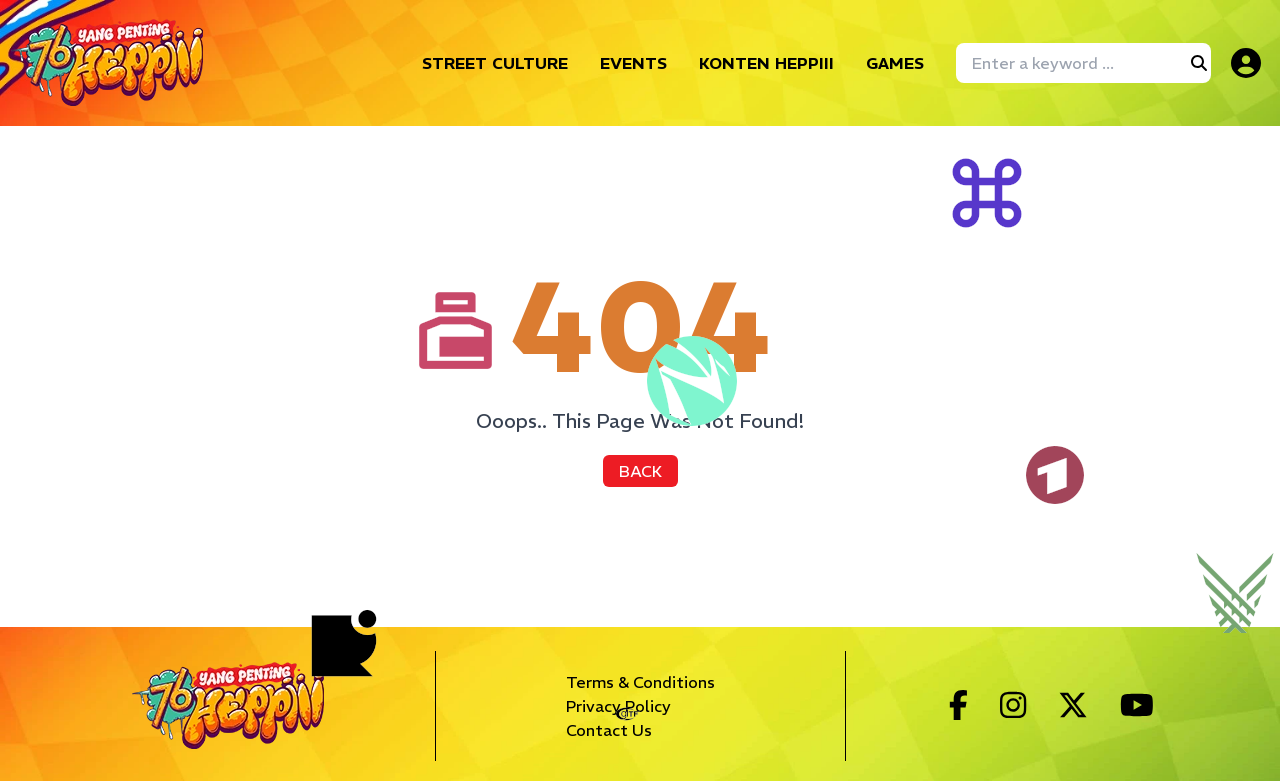 The height and width of the screenshot is (781, 1280). What do you see at coordinates (1055, 475) in the screenshot?
I see `das erste german television network logo` at bounding box center [1055, 475].